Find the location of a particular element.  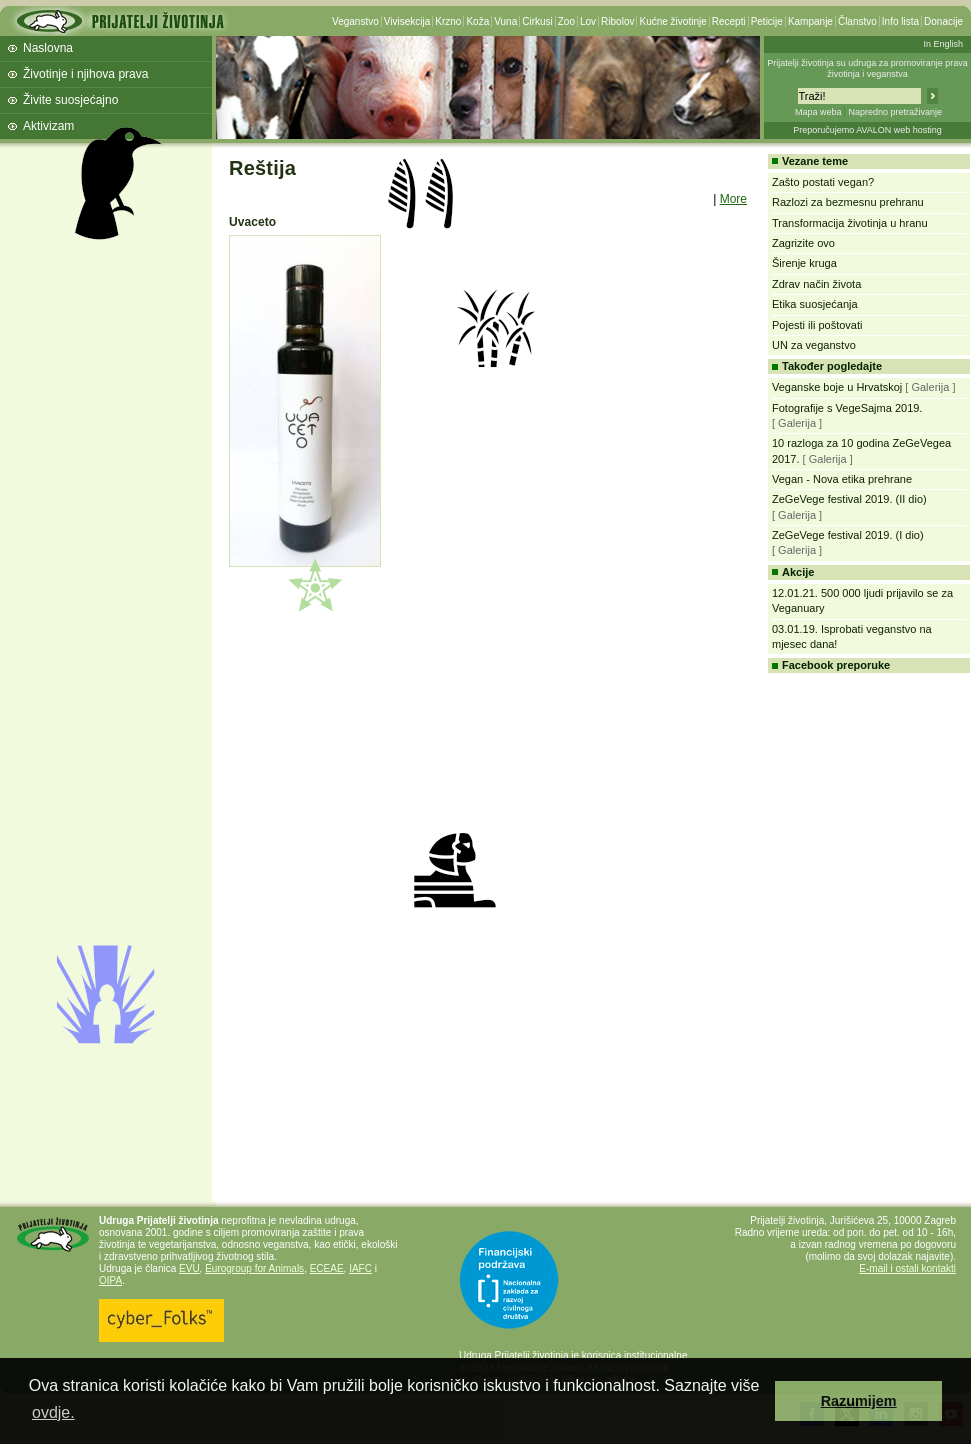

hieroglyph or ancient symbol representing the letter Y is located at coordinates (420, 193).